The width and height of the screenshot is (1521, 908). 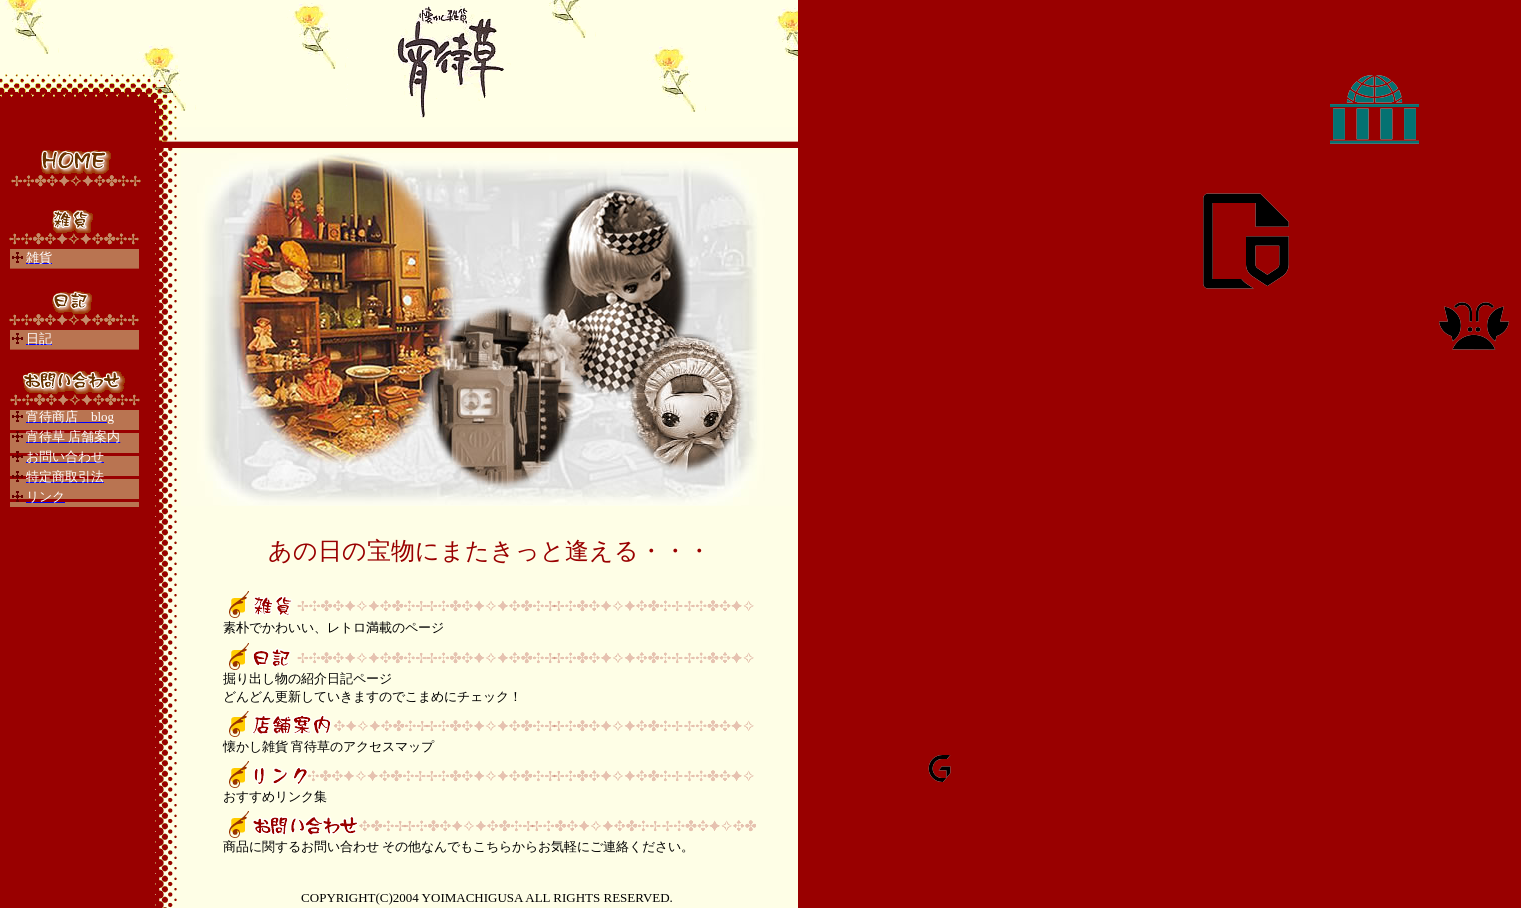 What do you see at coordinates (1246, 241) in the screenshot?
I see `view protected or secured document` at bounding box center [1246, 241].